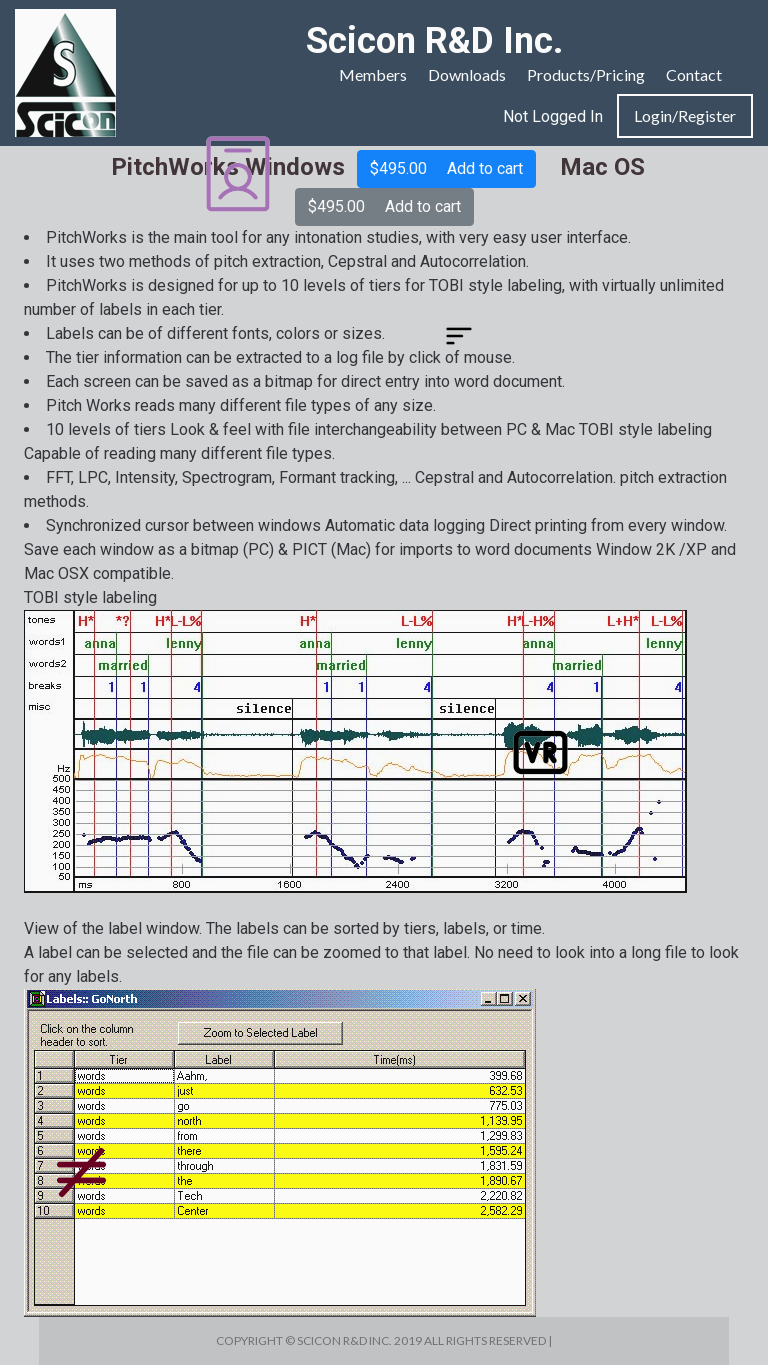 Image resolution: width=768 pixels, height=1365 pixels. What do you see at coordinates (540, 752) in the screenshot?
I see `access virtual reality mode or features` at bounding box center [540, 752].